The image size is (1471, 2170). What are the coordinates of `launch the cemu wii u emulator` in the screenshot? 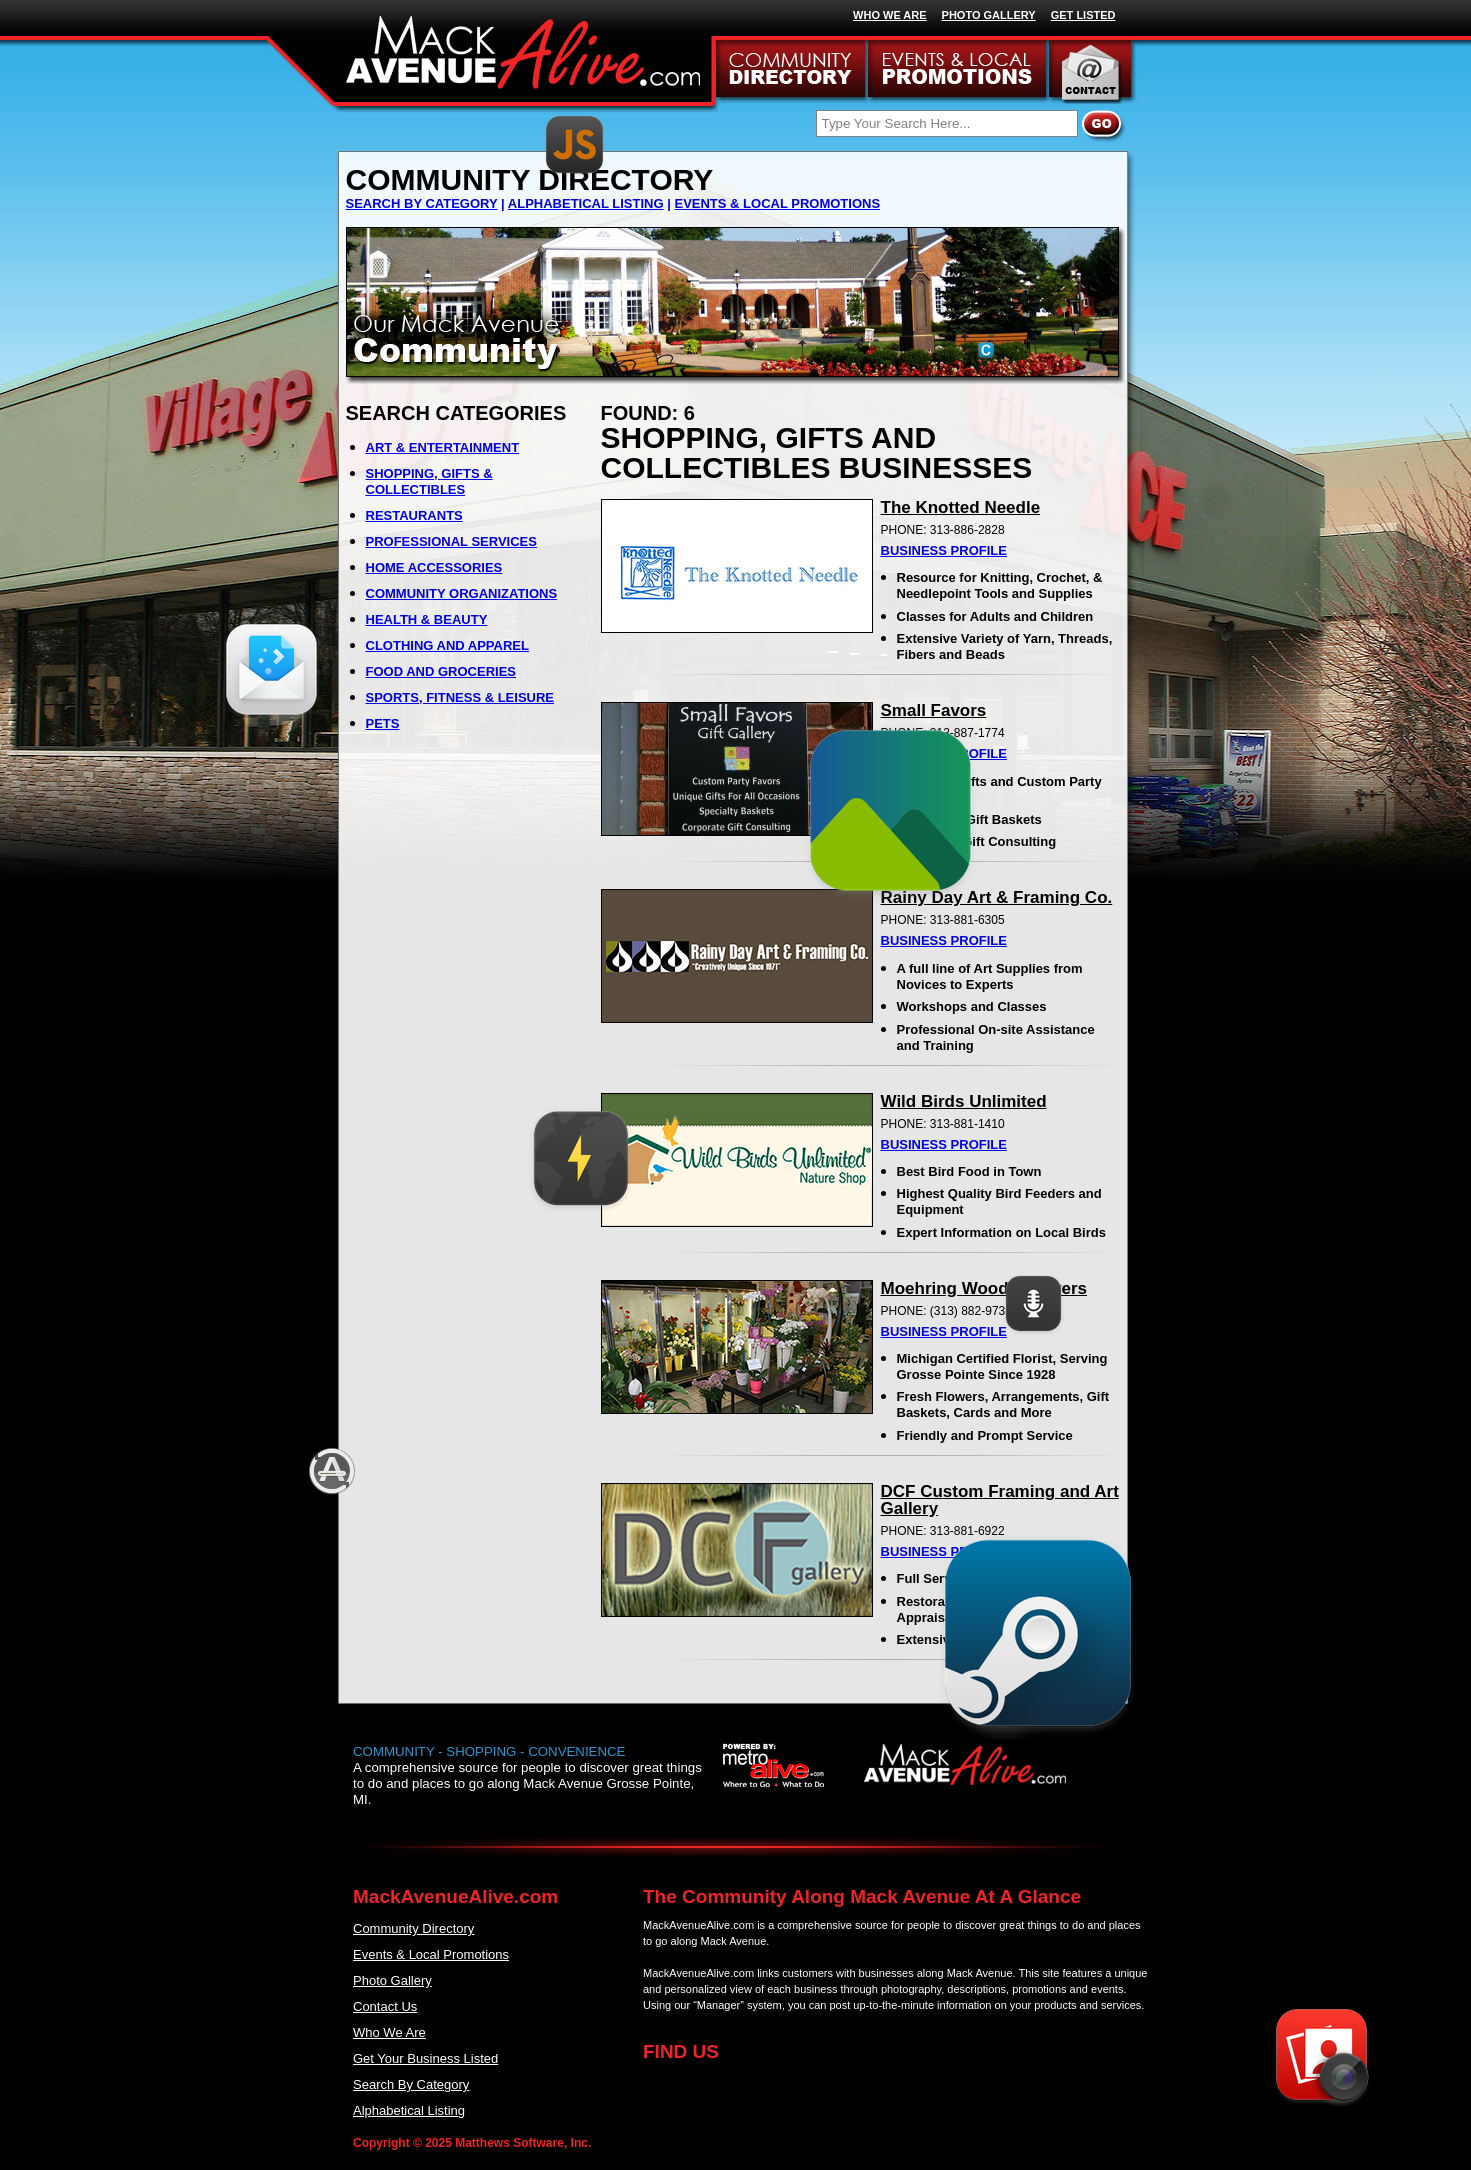 It's located at (986, 350).